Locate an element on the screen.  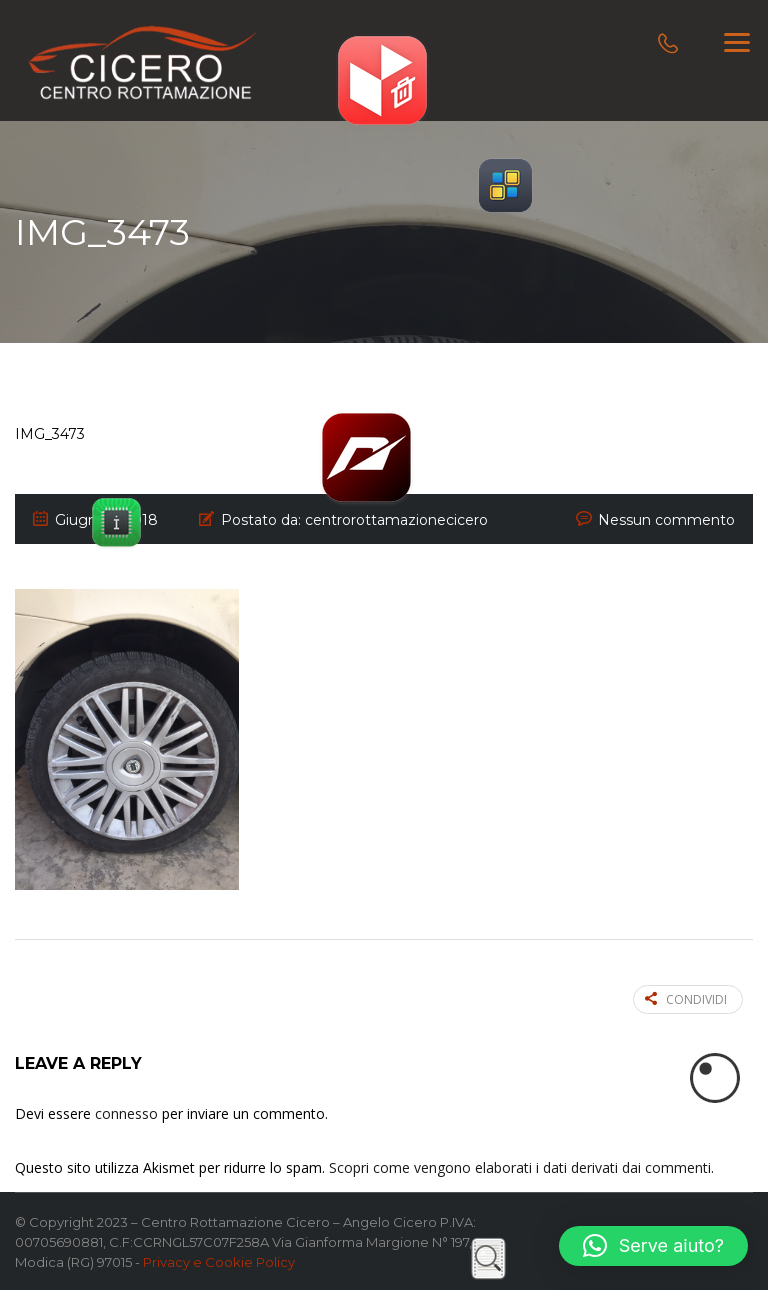
open the log viewer application is located at coordinates (488, 1258).